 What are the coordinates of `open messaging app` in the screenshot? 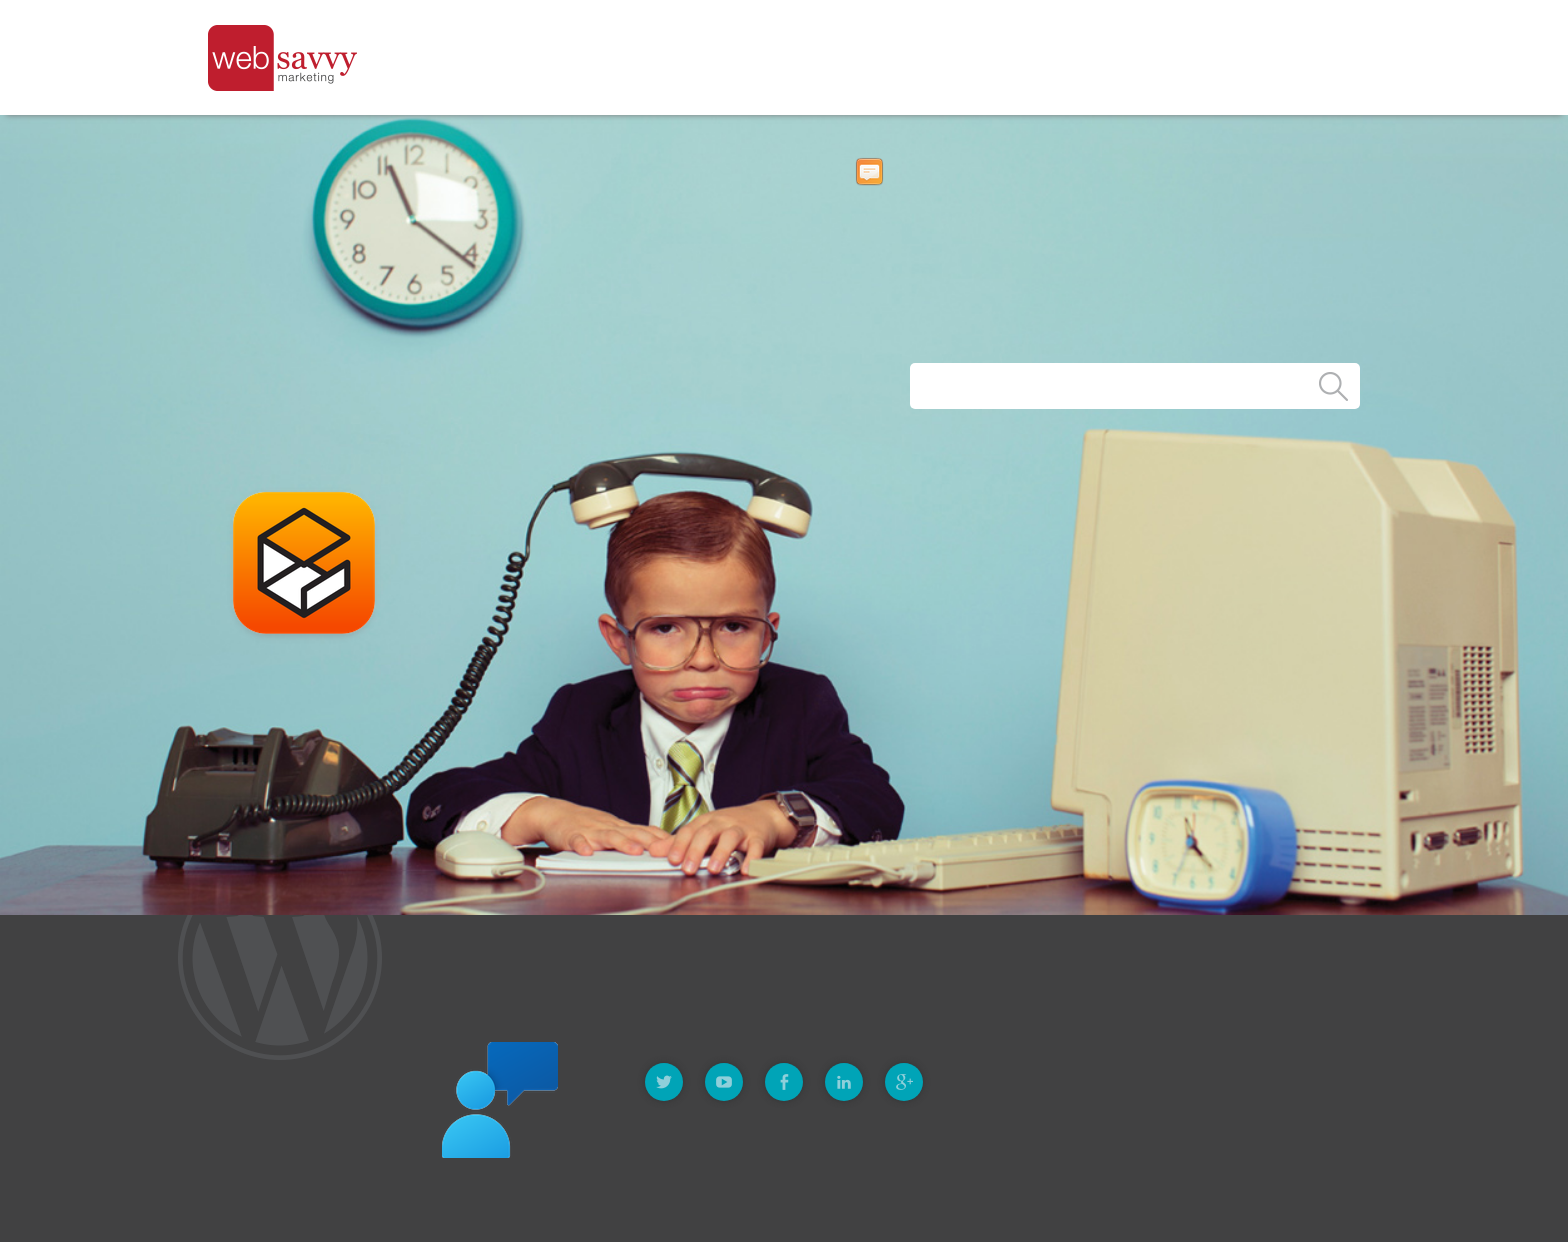 It's located at (869, 171).